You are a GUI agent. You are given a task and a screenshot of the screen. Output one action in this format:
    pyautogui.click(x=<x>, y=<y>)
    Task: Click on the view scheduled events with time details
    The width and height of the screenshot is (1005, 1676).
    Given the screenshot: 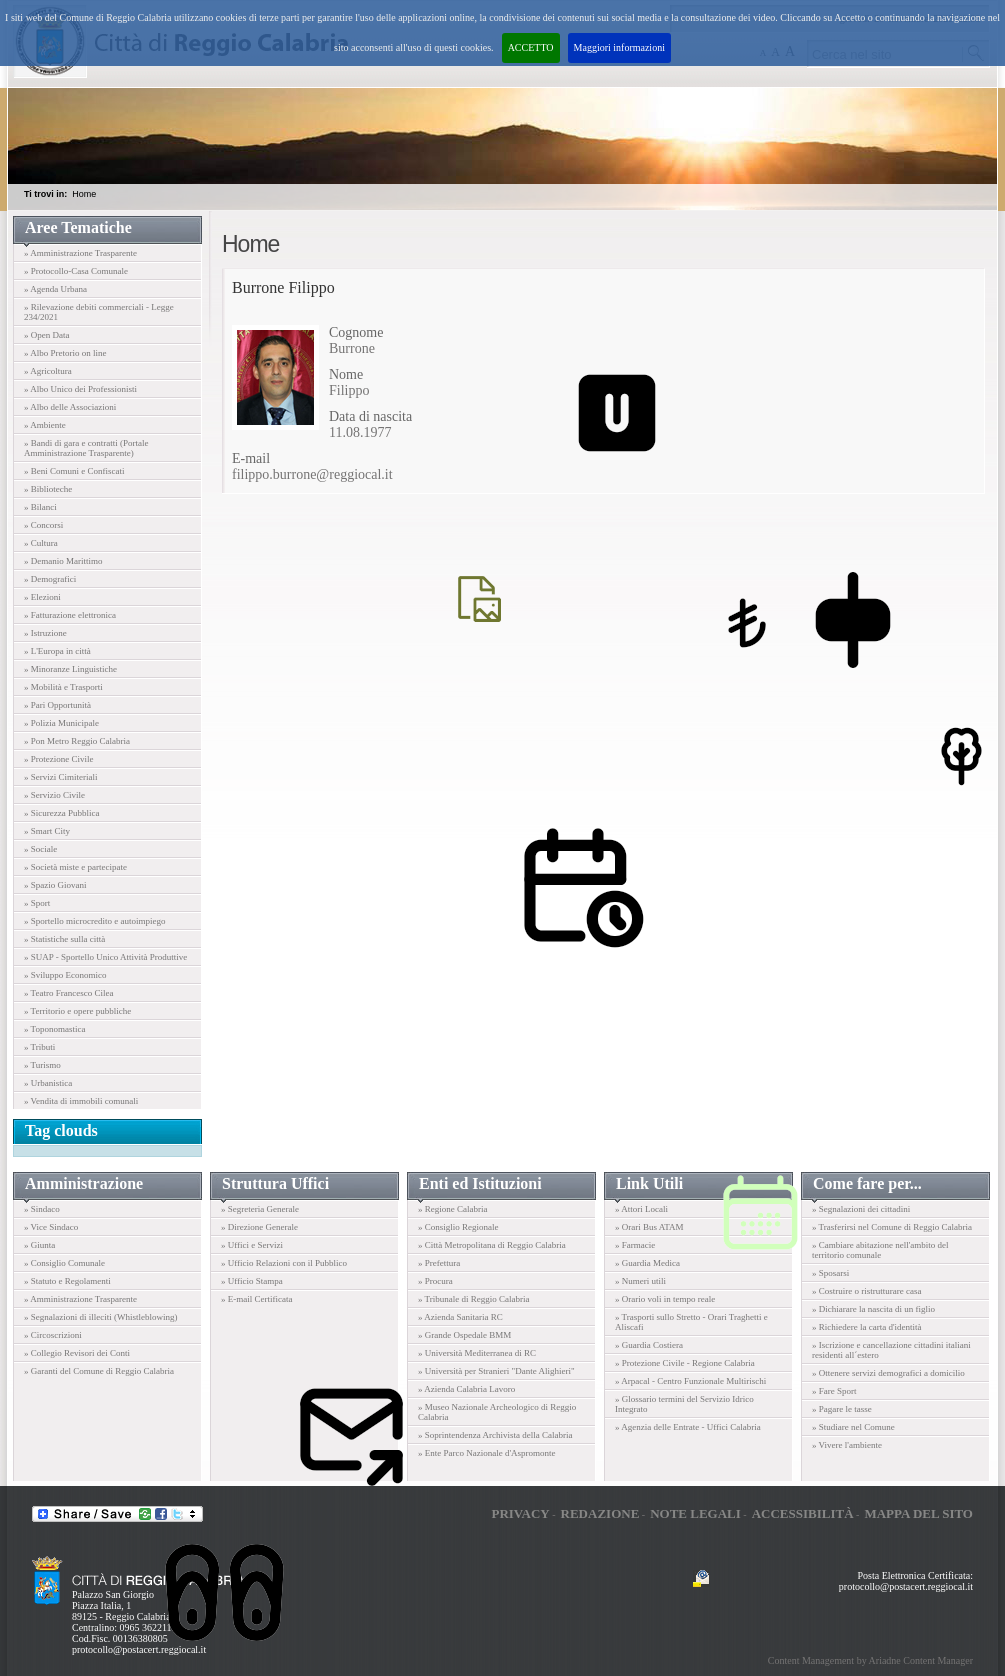 What is the action you would take?
    pyautogui.click(x=581, y=885)
    